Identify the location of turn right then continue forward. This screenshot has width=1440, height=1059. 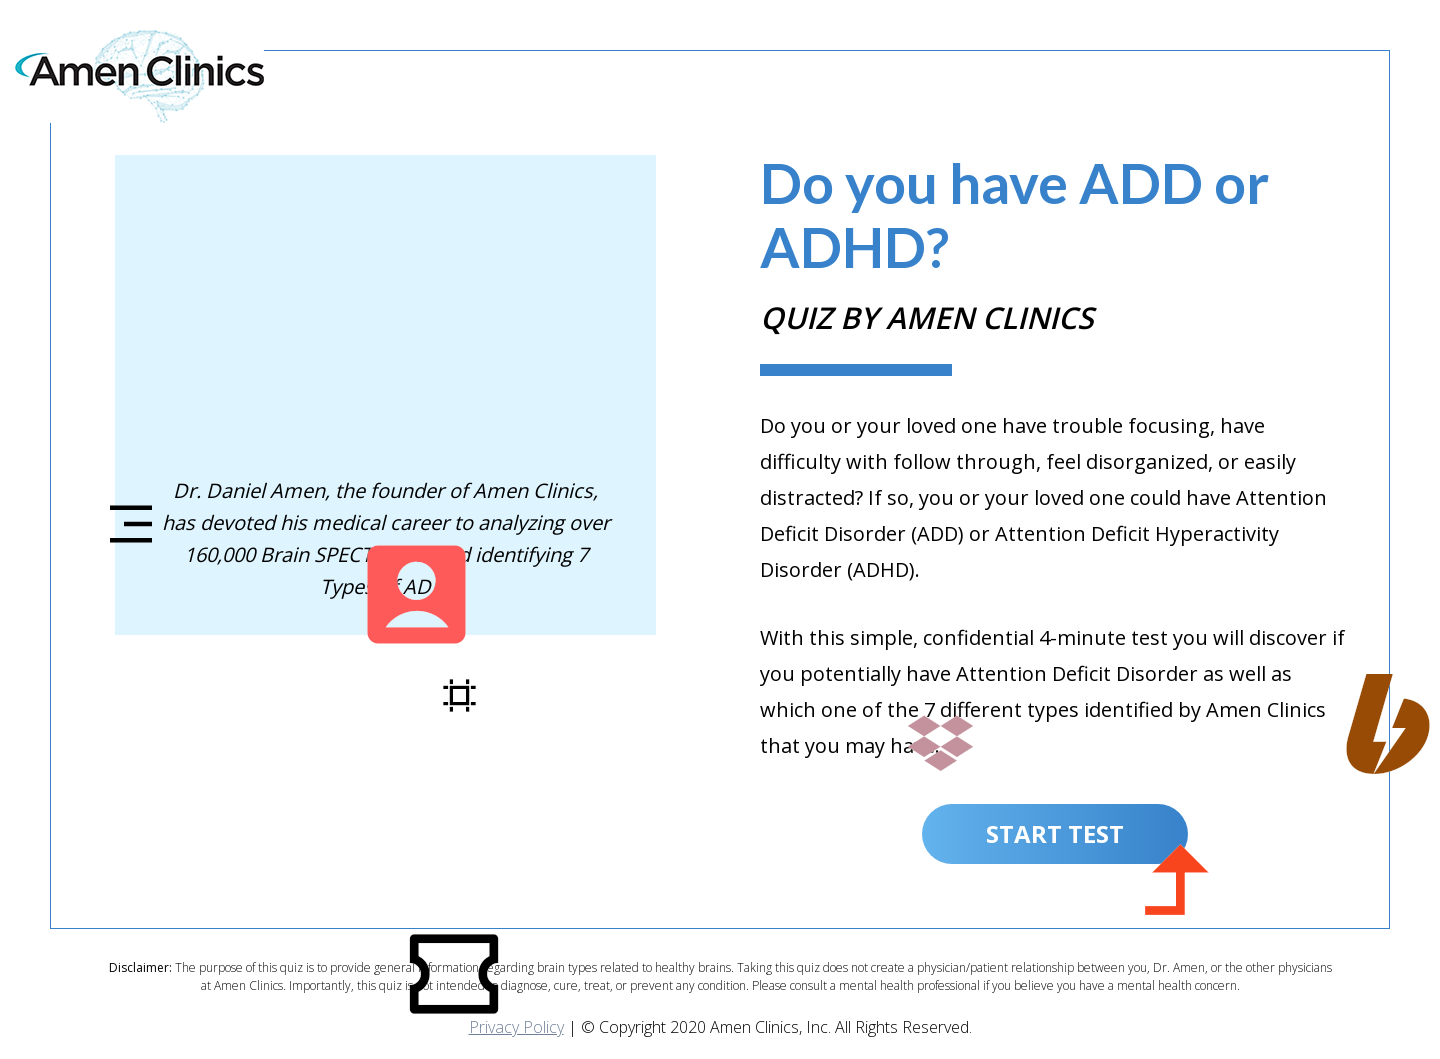
(1176, 884).